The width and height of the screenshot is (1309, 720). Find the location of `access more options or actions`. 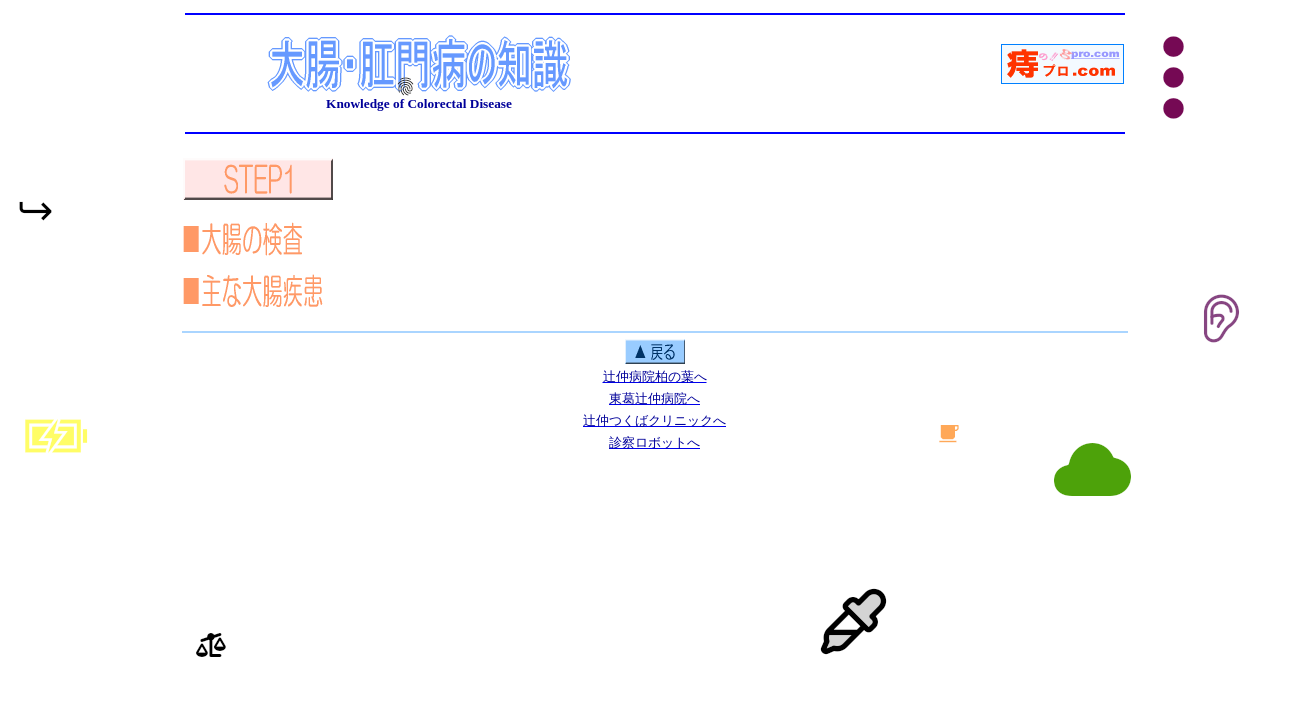

access more options or actions is located at coordinates (1173, 77).